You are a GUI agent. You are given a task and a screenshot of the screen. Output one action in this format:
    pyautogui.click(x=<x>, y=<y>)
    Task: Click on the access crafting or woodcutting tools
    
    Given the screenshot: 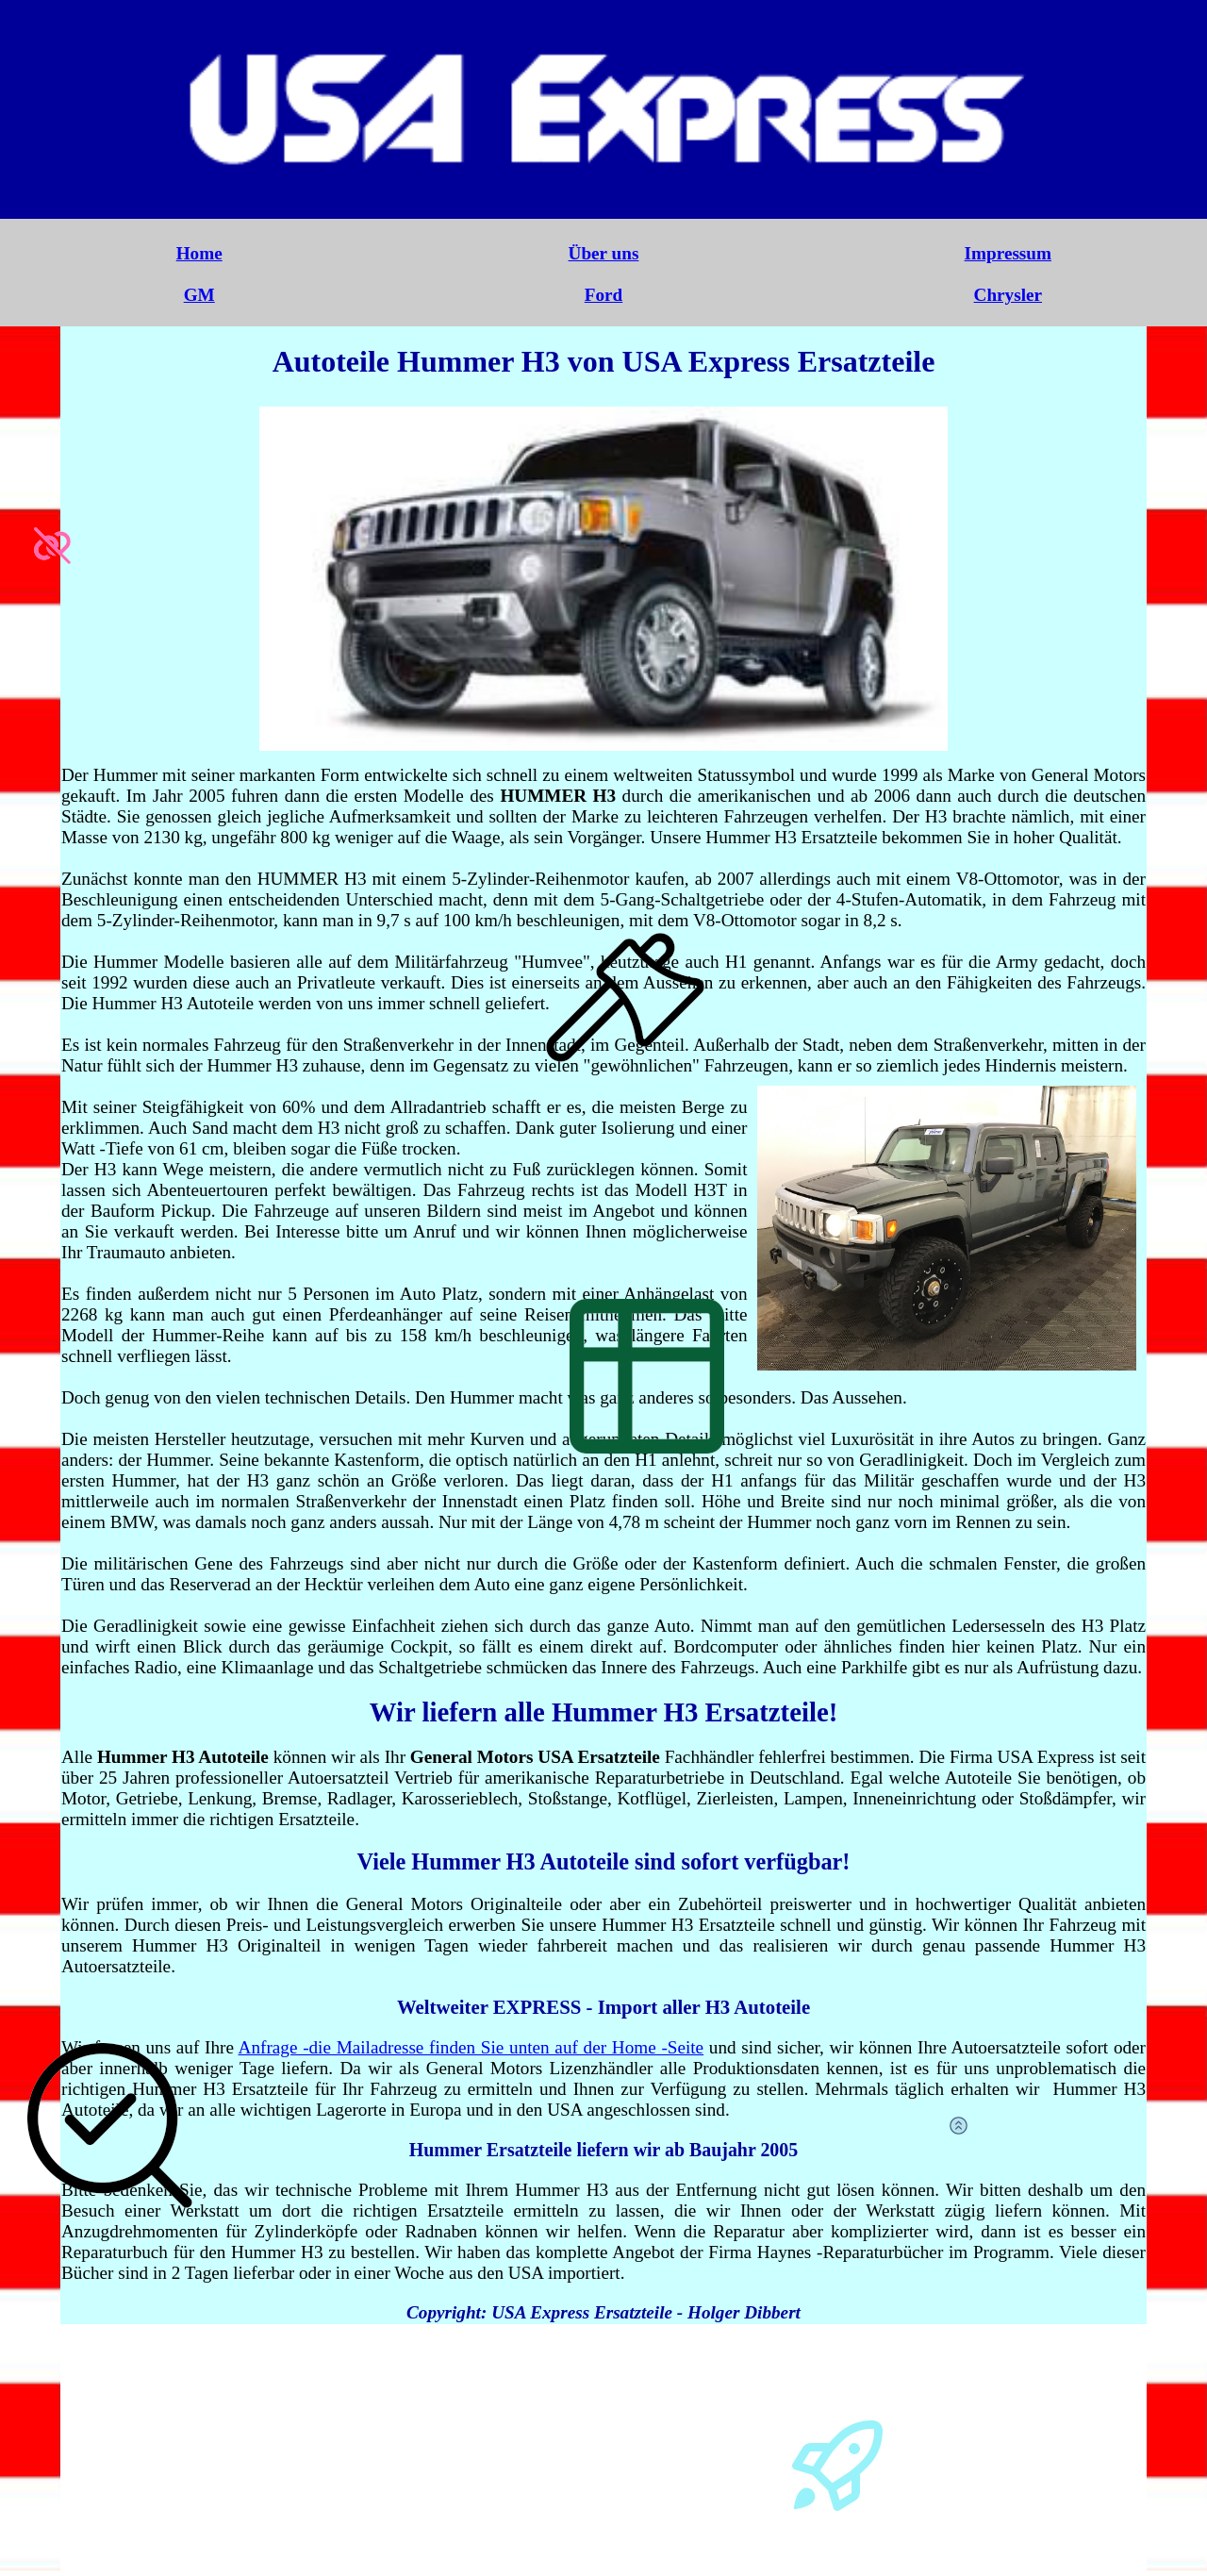 What is the action you would take?
    pyautogui.click(x=625, y=1003)
    